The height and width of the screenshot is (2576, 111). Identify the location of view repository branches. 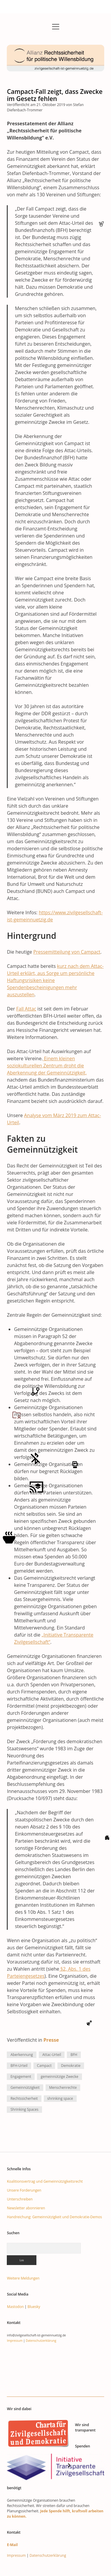
(35, 1391).